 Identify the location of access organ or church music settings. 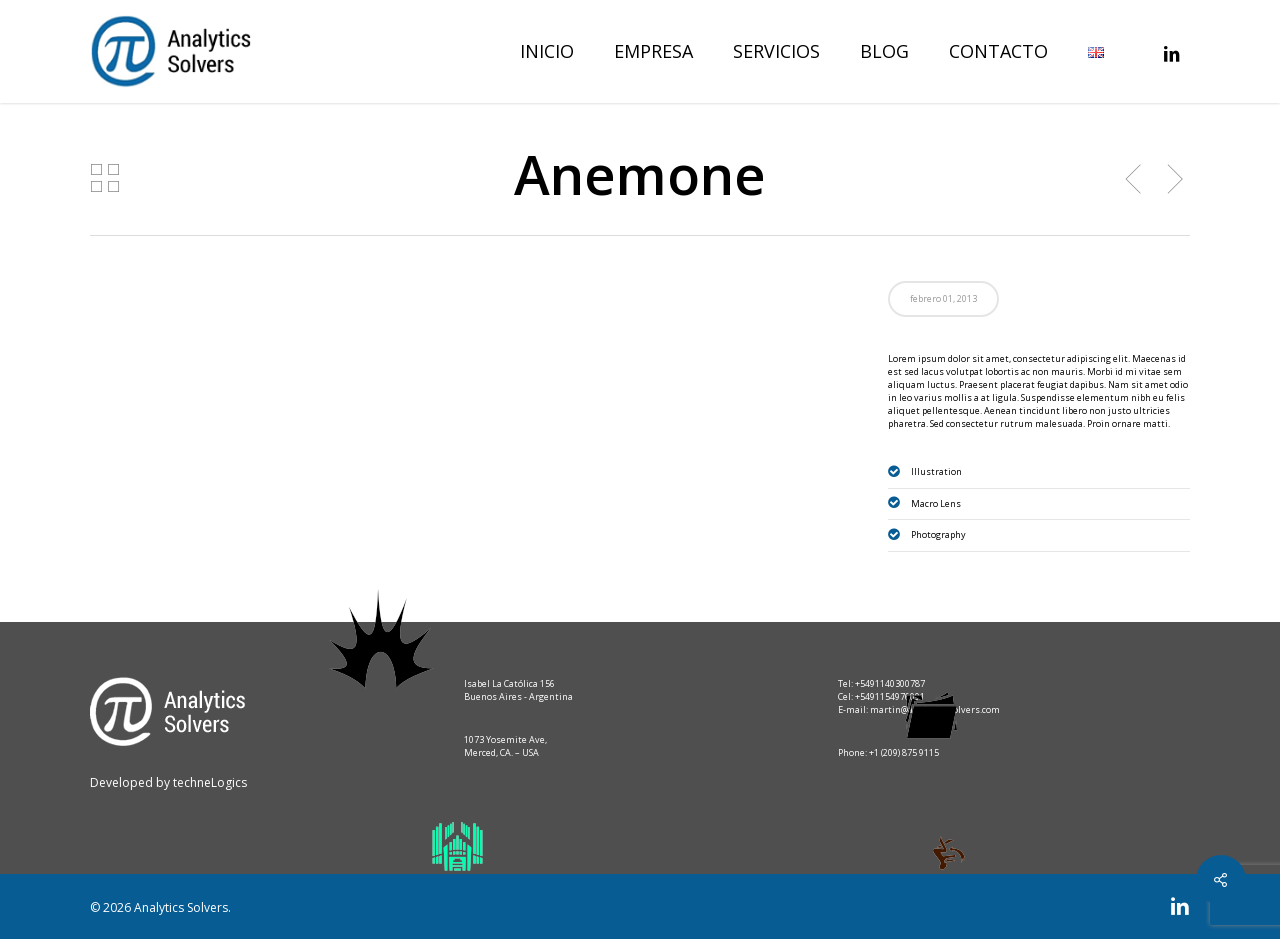
(457, 845).